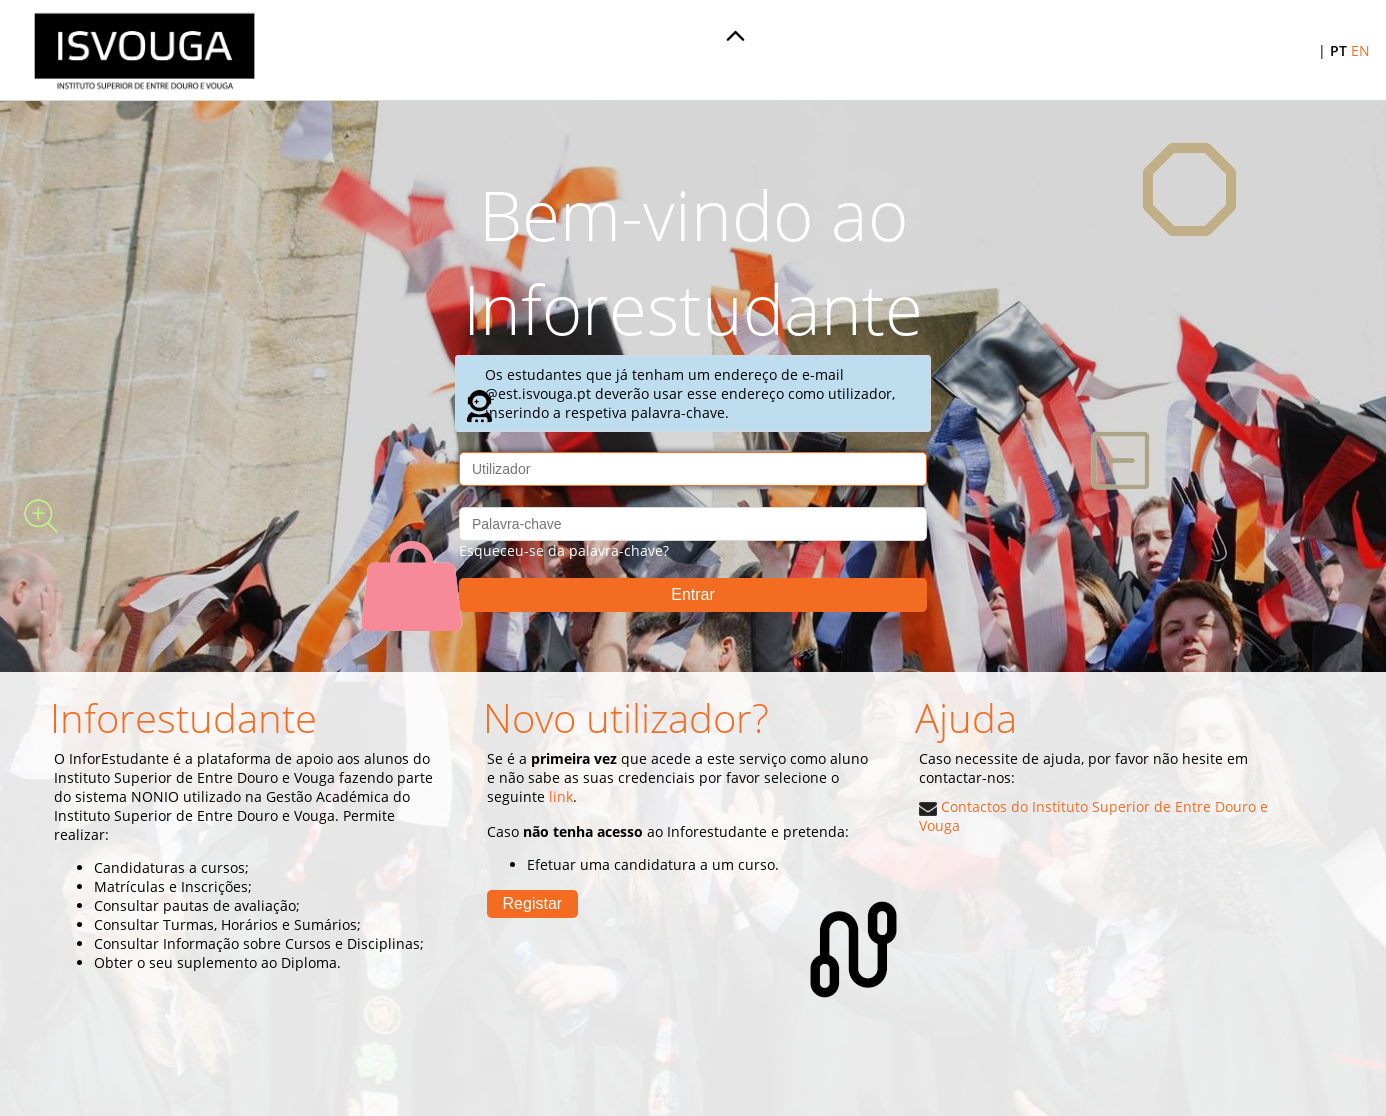 The height and width of the screenshot is (1116, 1386). Describe the element at coordinates (411, 591) in the screenshot. I see `view your shopping bag` at that location.